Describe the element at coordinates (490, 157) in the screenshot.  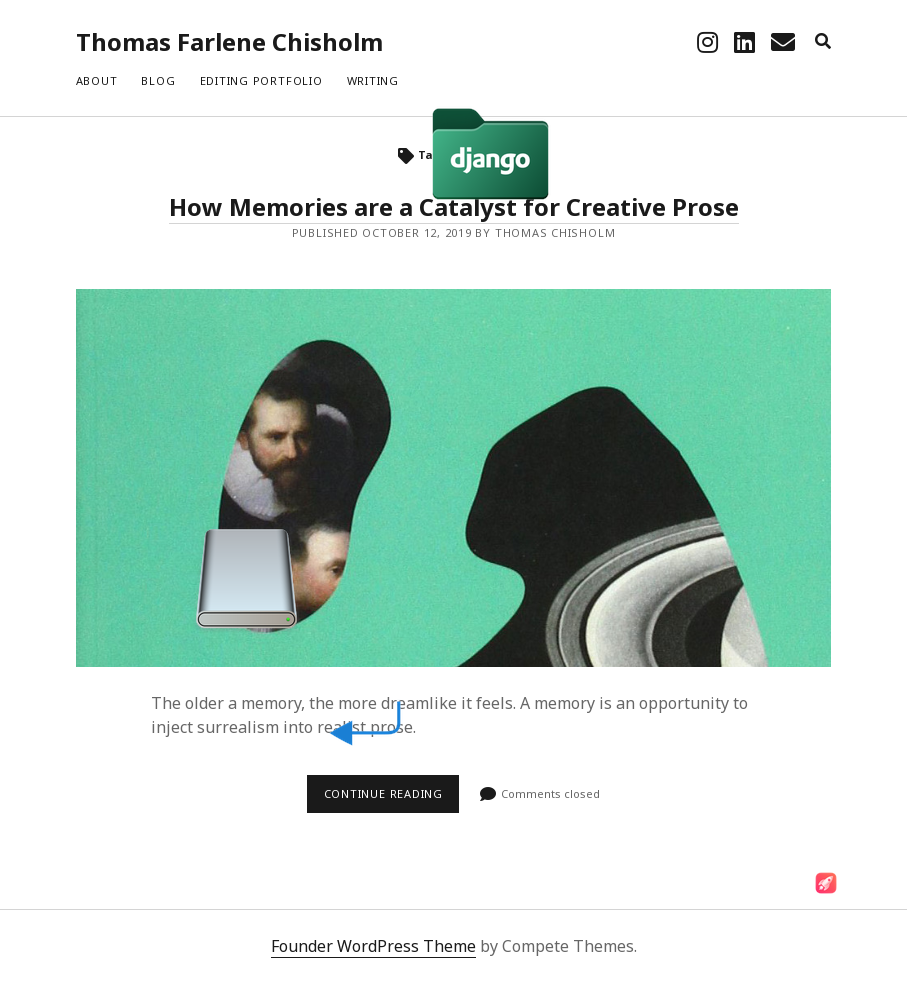
I see `open django project folder` at that location.